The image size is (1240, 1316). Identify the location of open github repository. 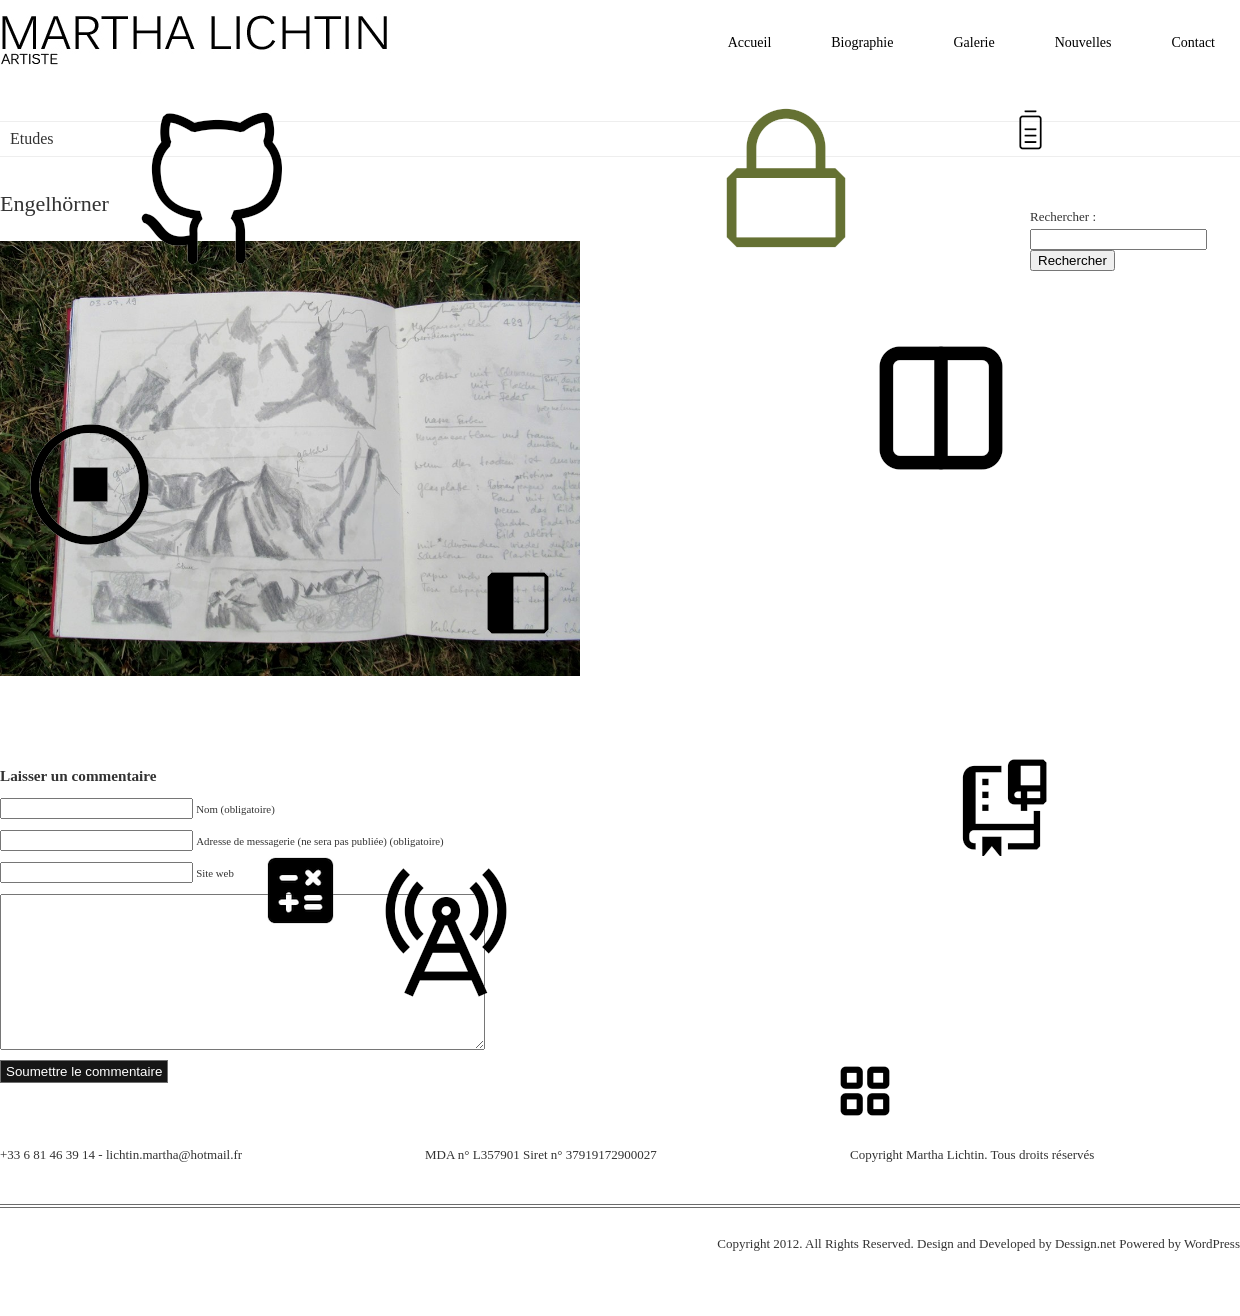
(210, 188).